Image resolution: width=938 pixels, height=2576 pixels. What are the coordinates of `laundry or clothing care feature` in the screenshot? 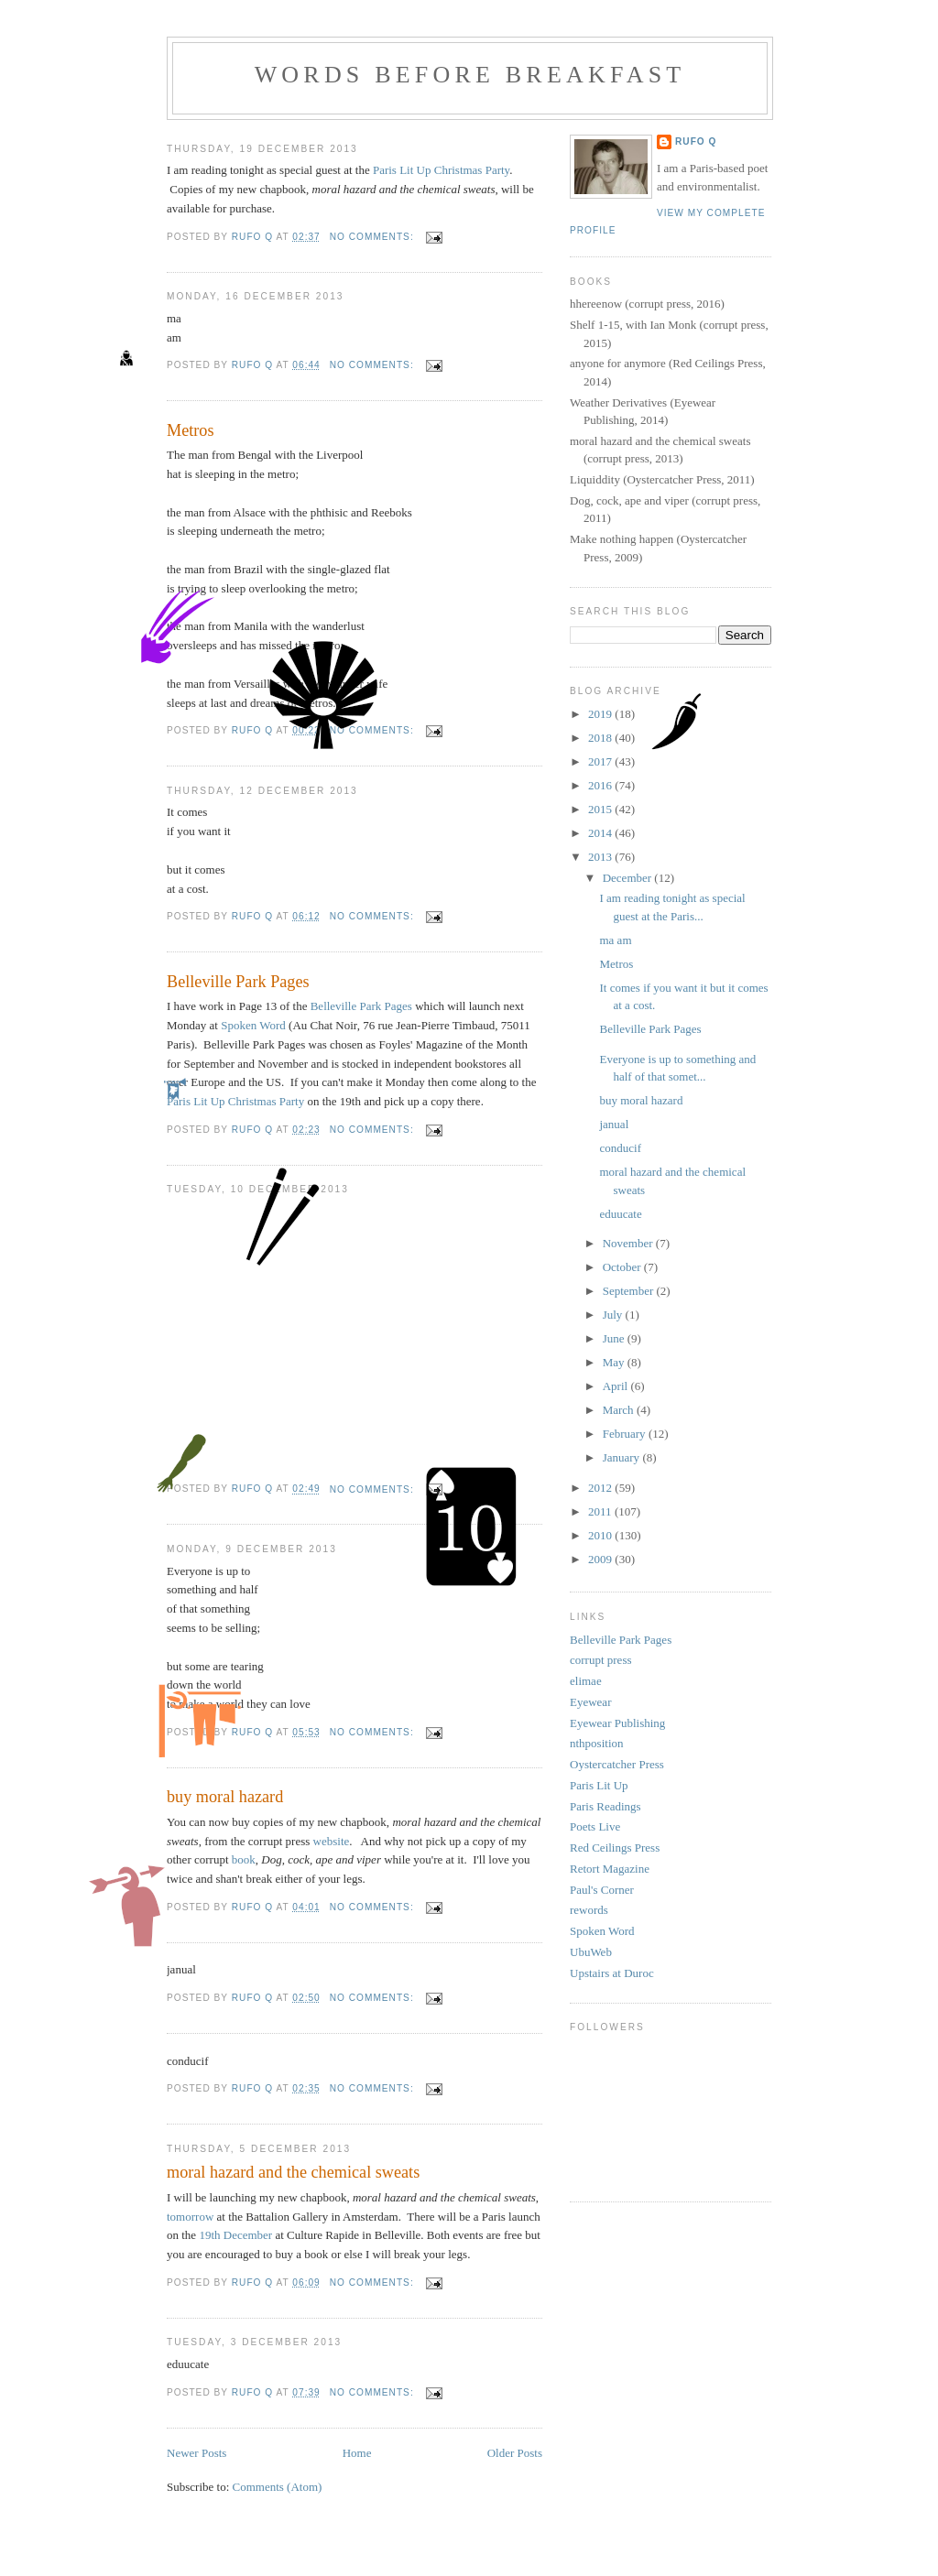 It's located at (200, 1717).